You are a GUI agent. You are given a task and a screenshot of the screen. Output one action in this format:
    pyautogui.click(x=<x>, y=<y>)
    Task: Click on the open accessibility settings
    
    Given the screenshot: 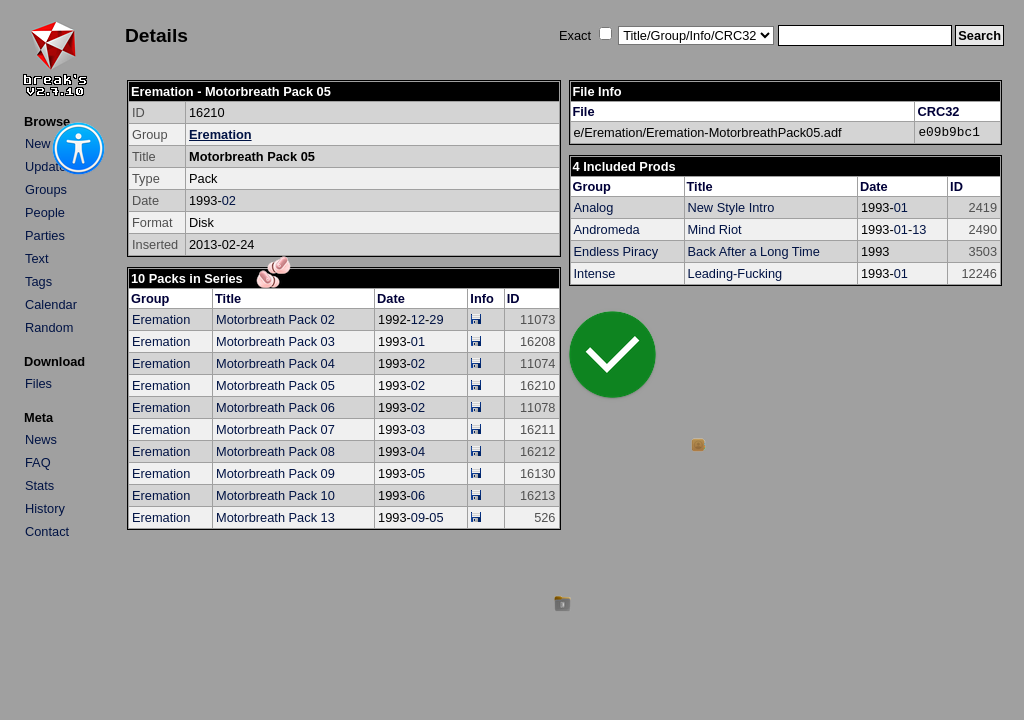 What is the action you would take?
    pyautogui.click(x=78, y=148)
    